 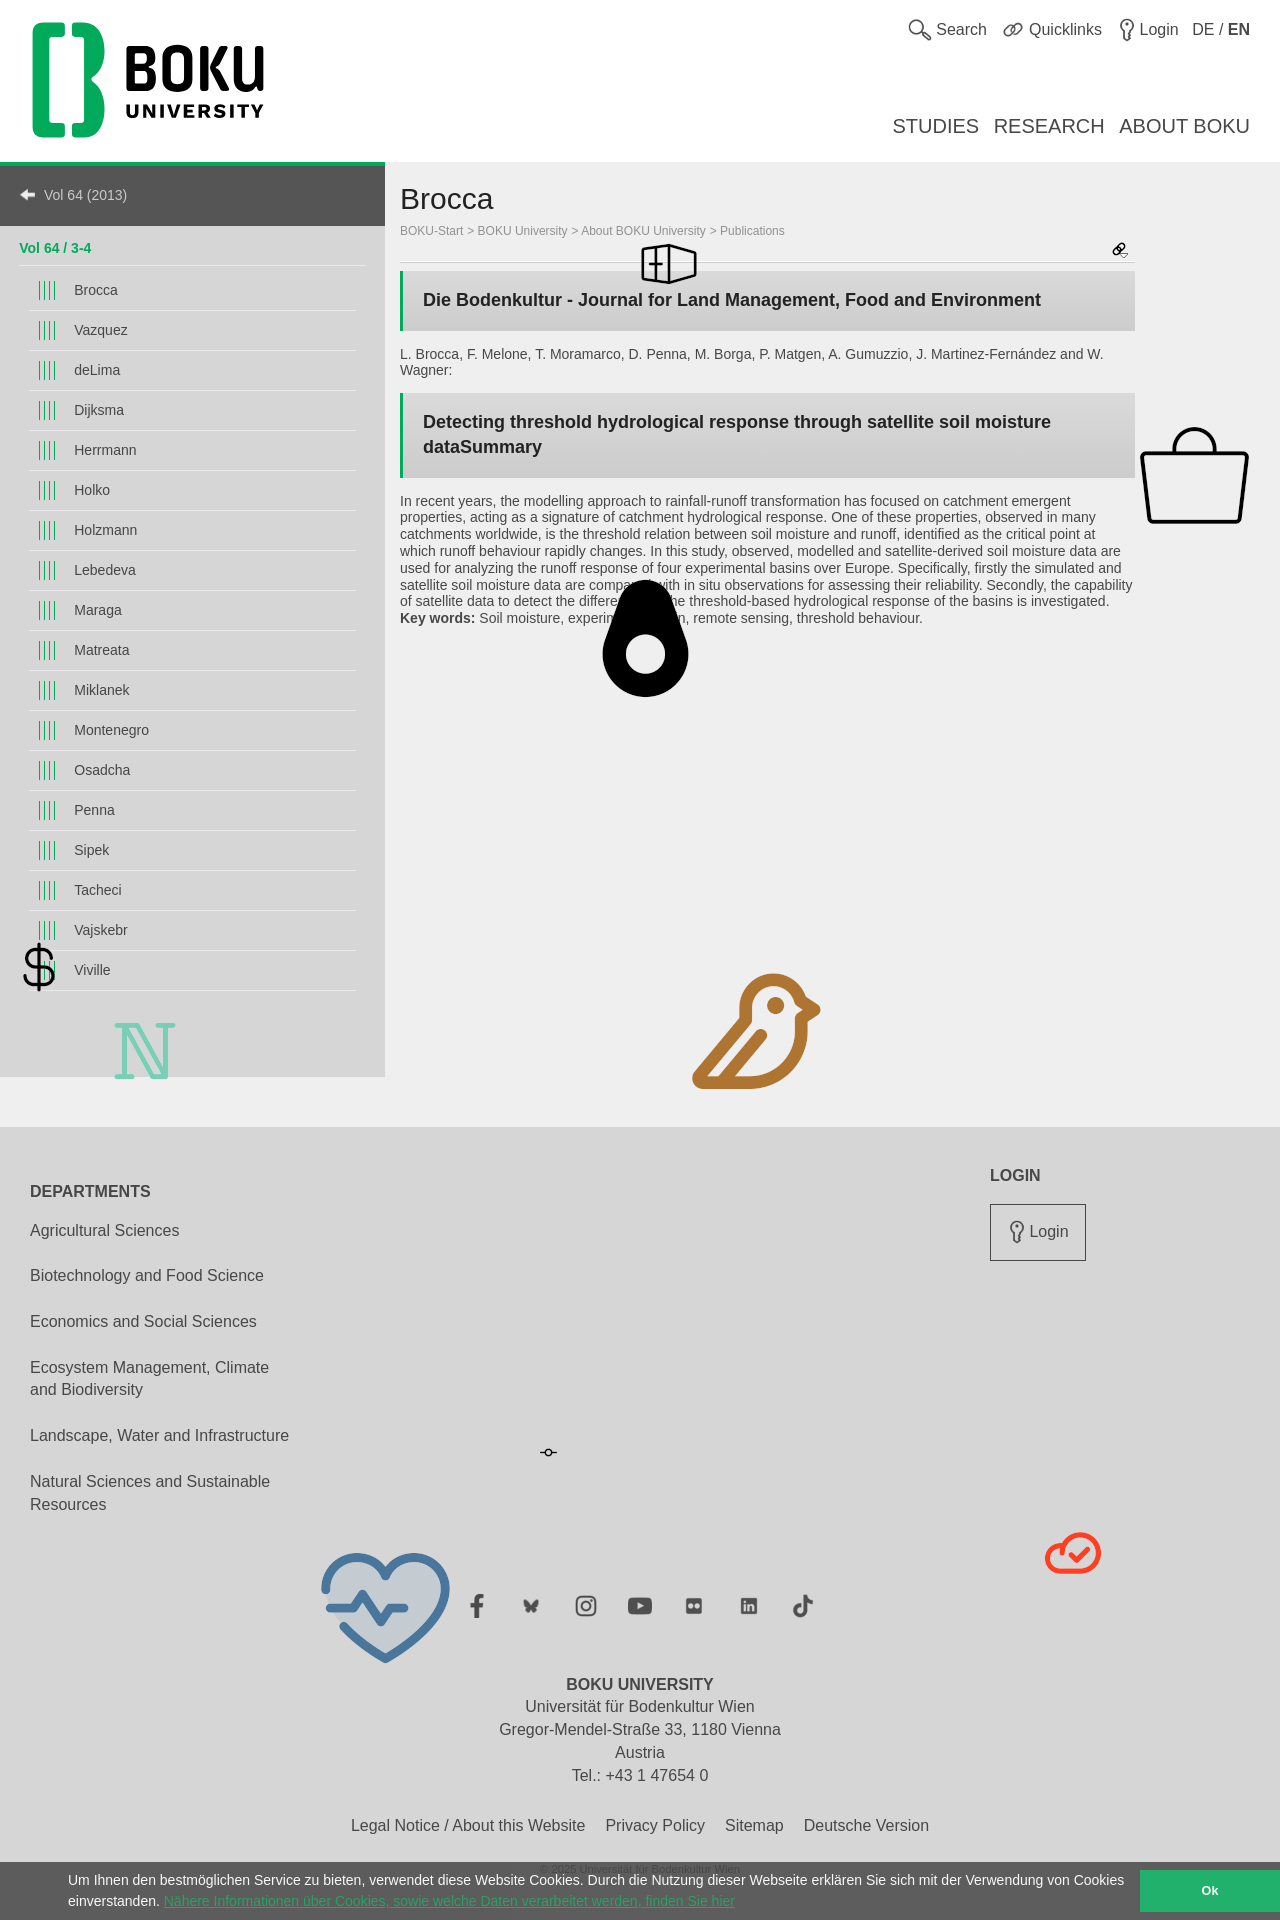 What do you see at coordinates (145, 1051) in the screenshot?
I see `open Notion app` at bounding box center [145, 1051].